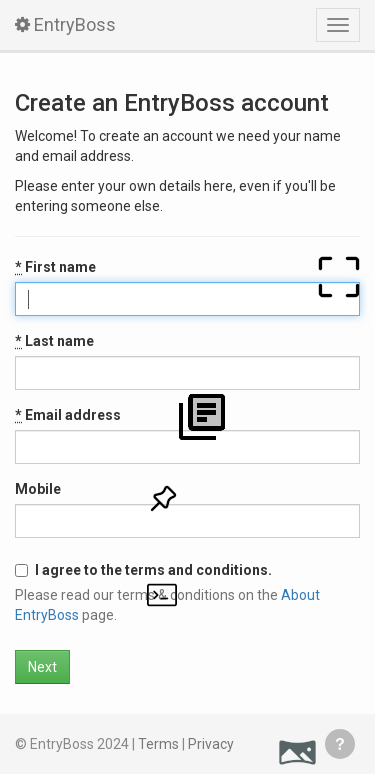  Describe the element at coordinates (202, 417) in the screenshot. I see `access your library or reading list` at that location.